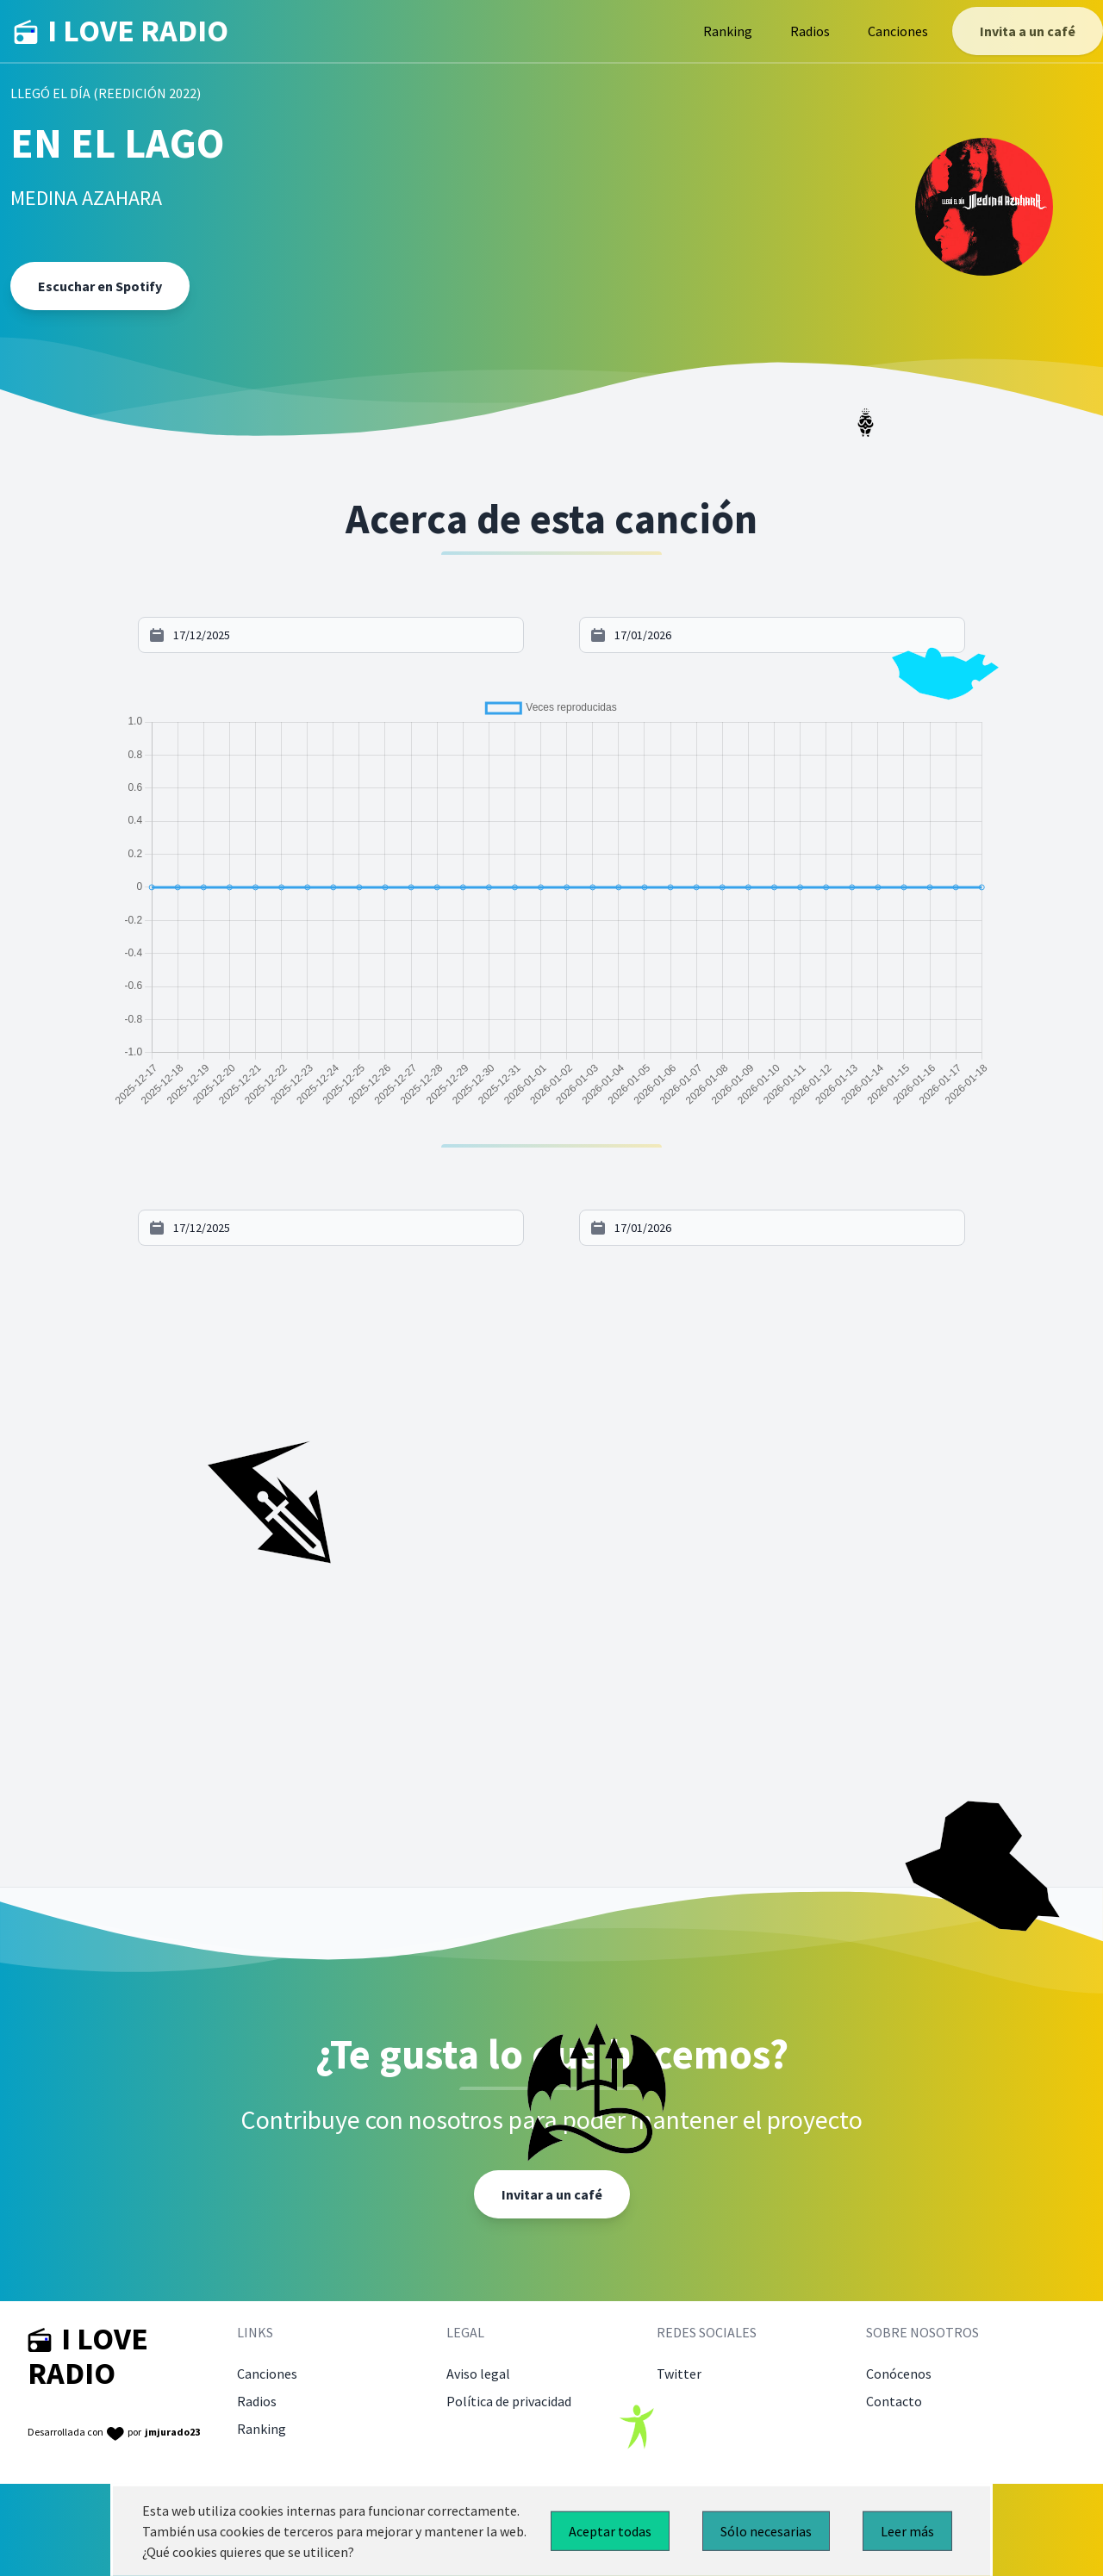 The height and width of the screenshot is (2576, 1103). I want to click on select mongolia as your country or region, so click(945, 674).